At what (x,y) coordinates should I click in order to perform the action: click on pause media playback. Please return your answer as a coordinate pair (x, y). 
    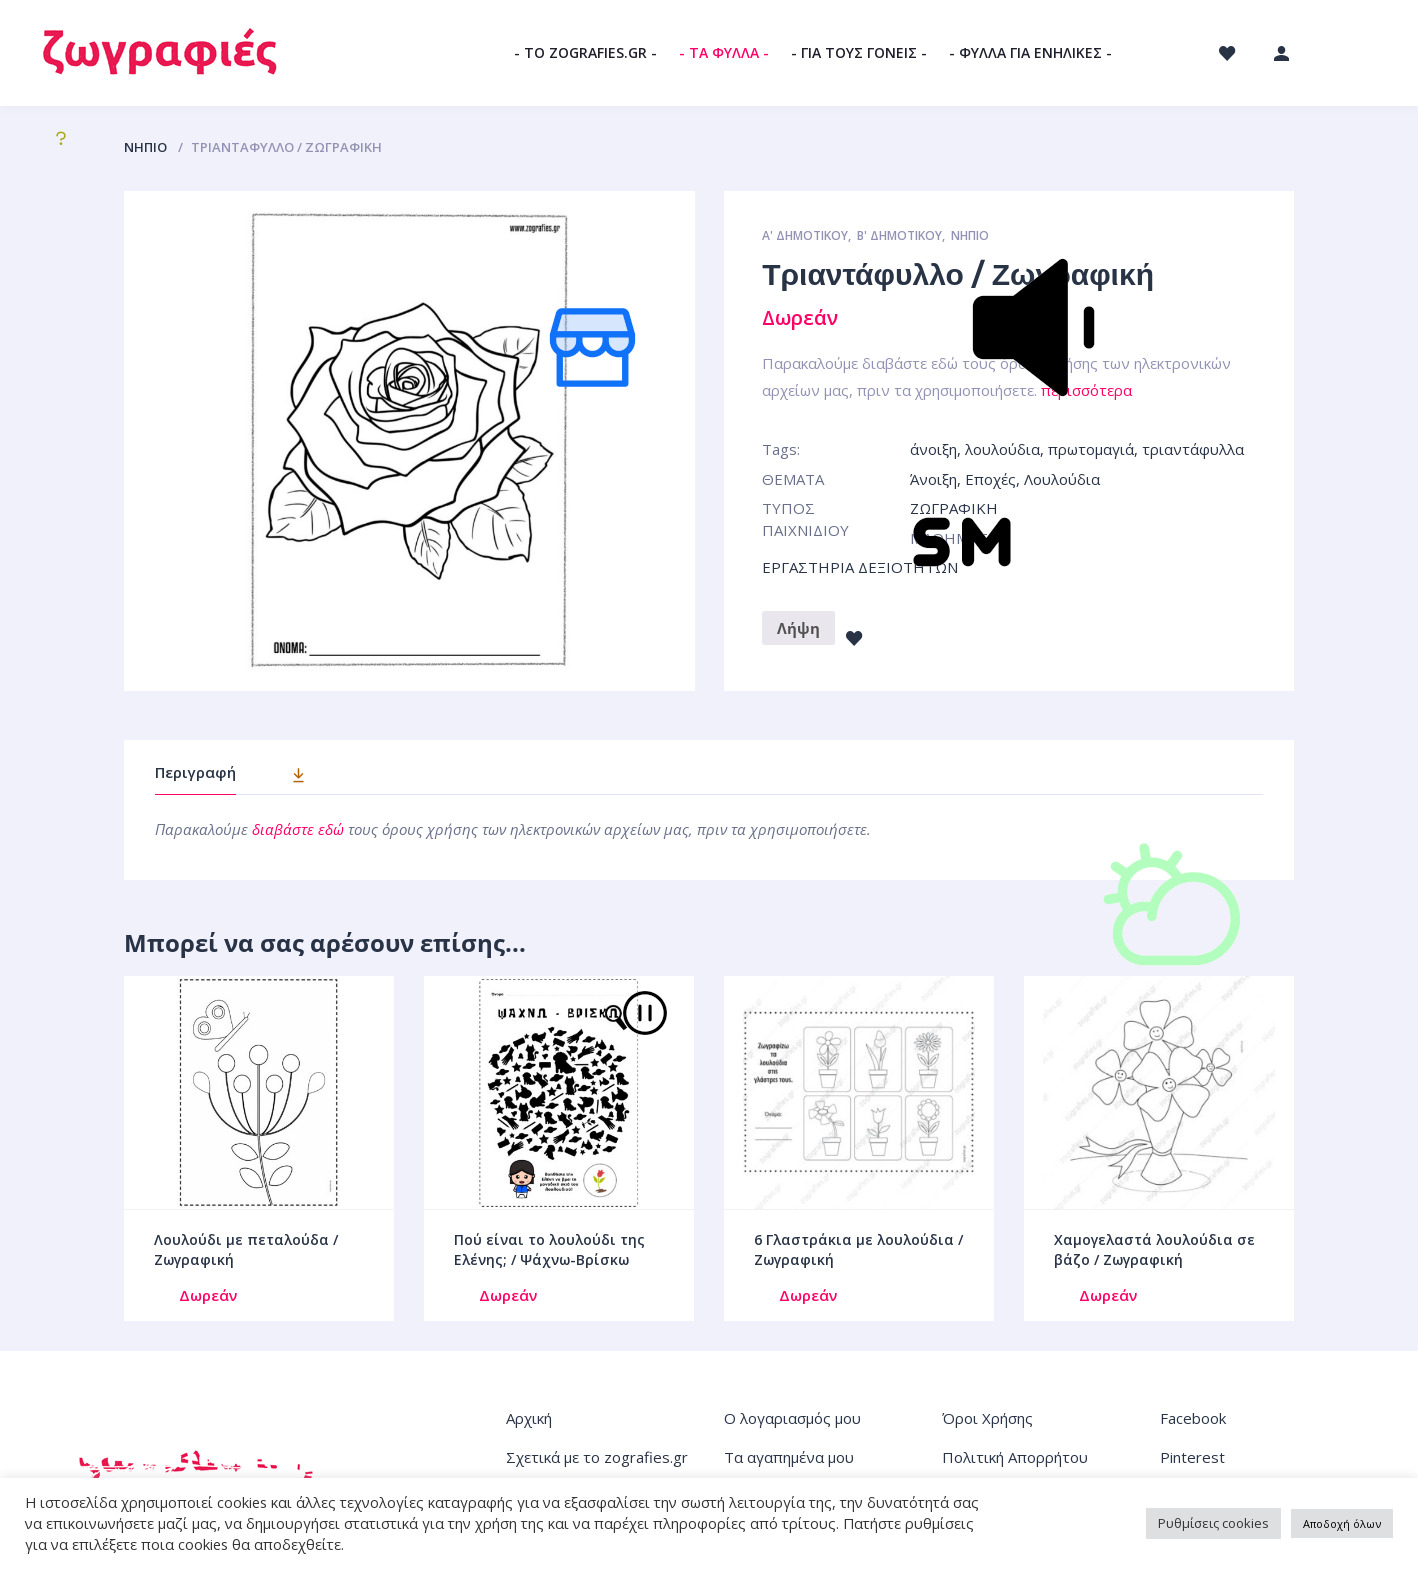
    Looking at the image, I should click on (645, 1013).